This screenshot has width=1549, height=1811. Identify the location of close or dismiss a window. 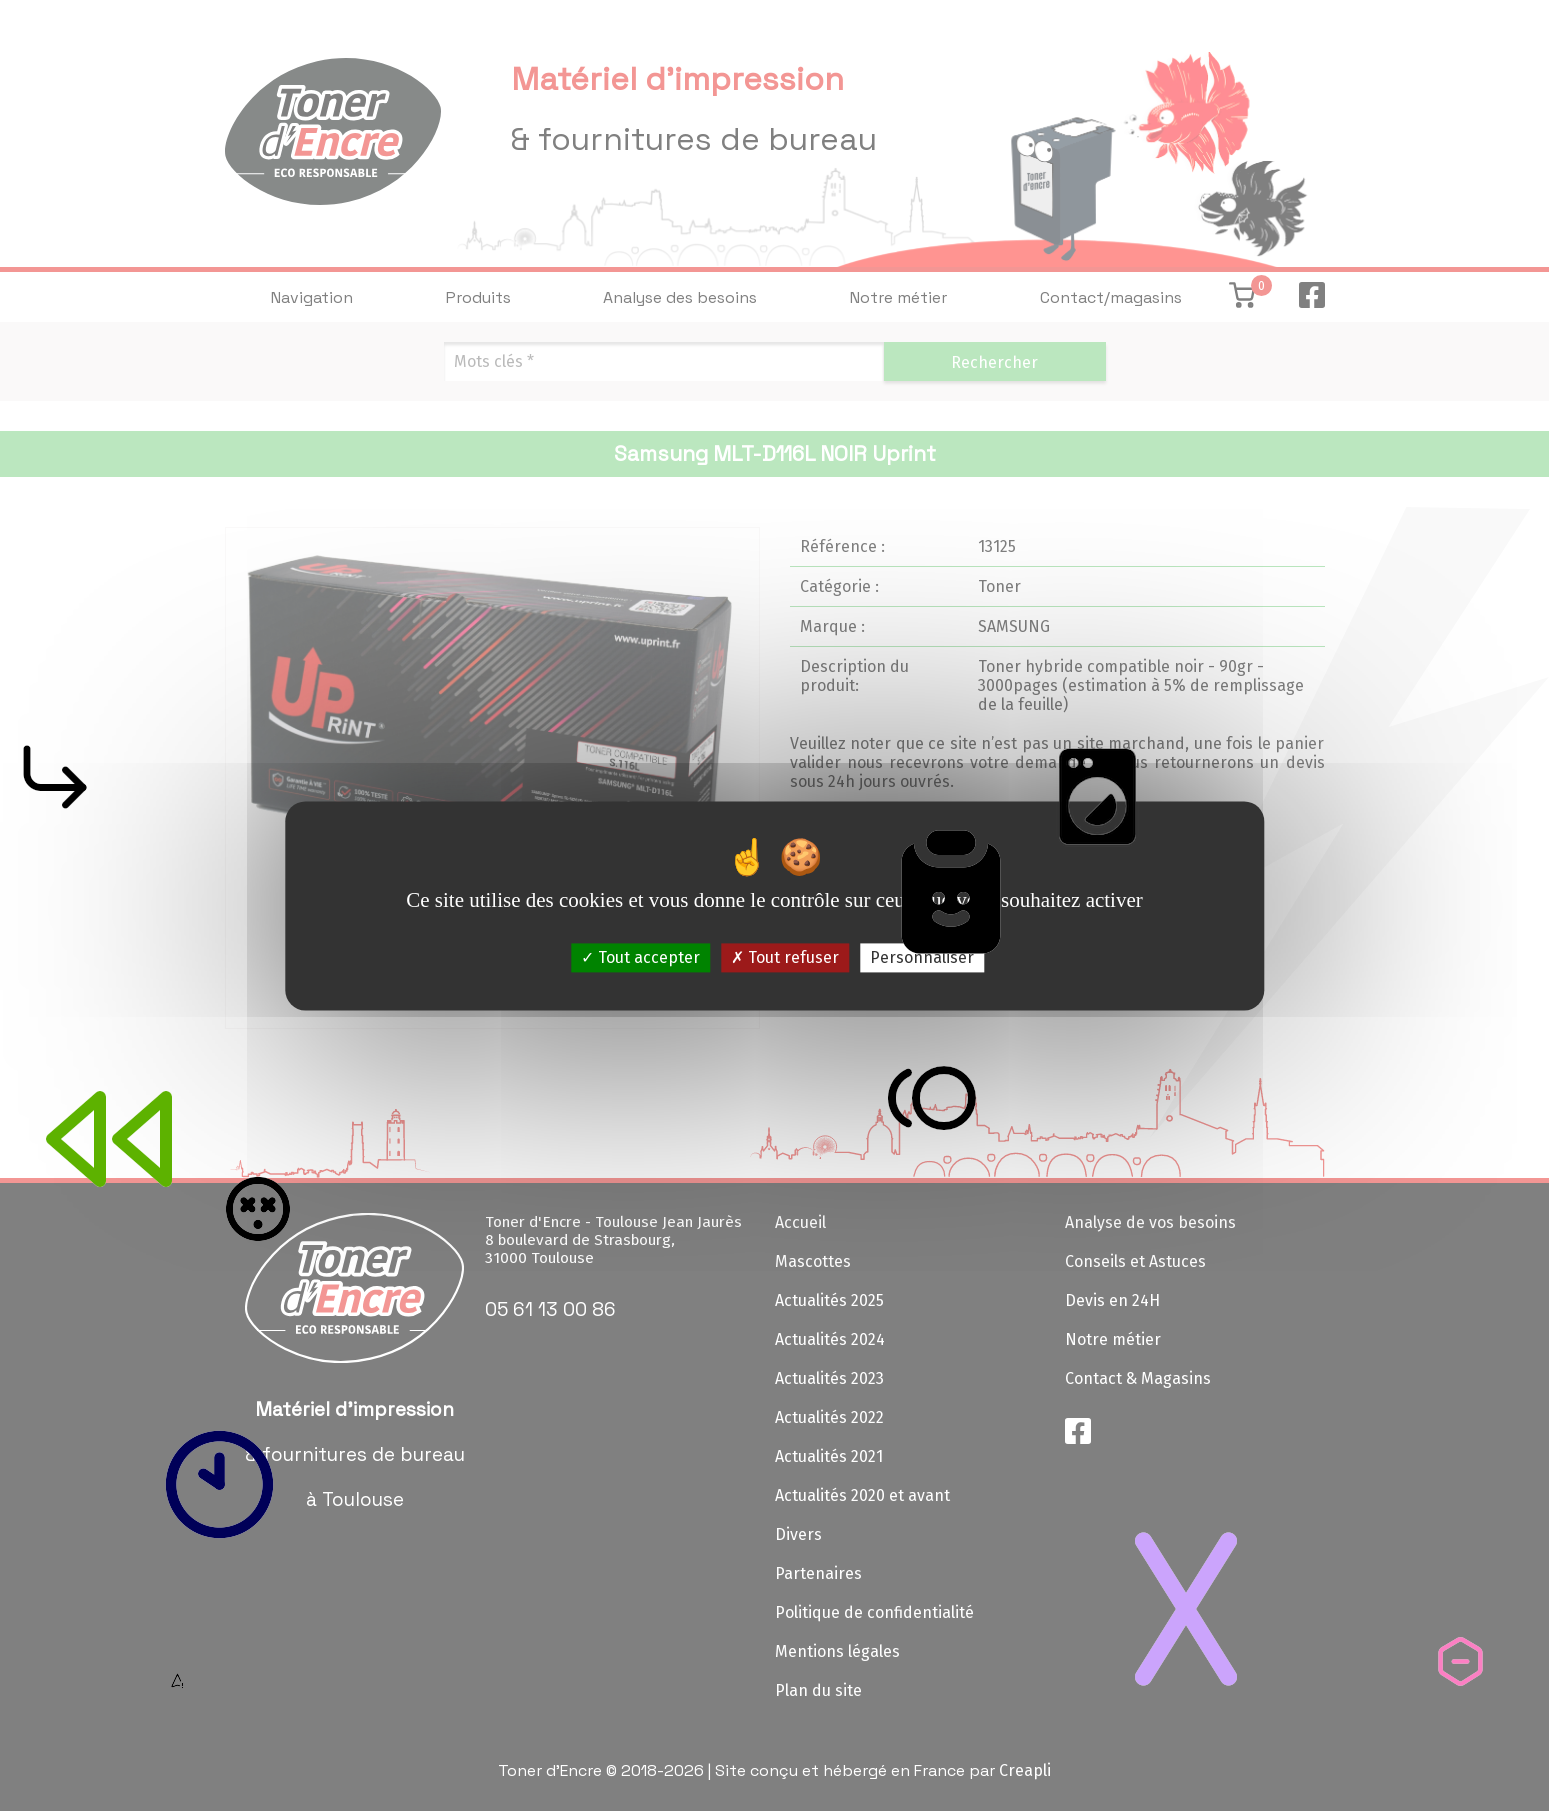
(1186, 1609).